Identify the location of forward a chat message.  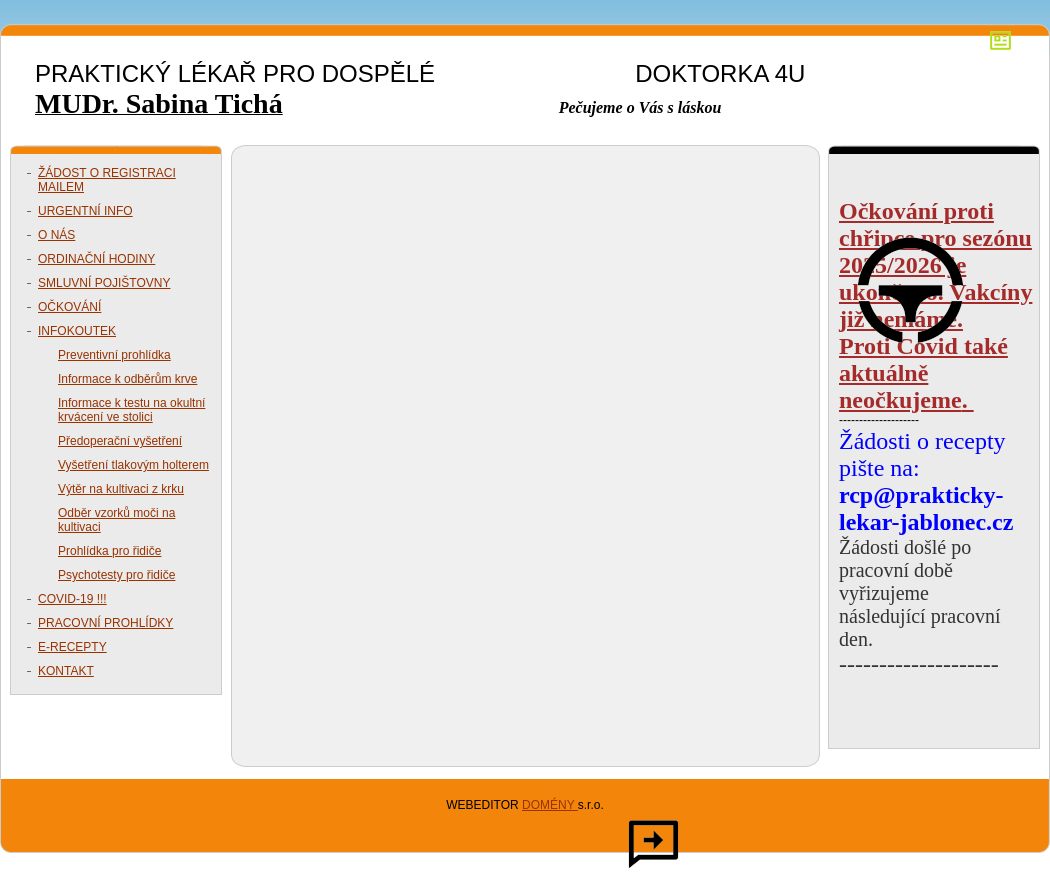
(653, 842).